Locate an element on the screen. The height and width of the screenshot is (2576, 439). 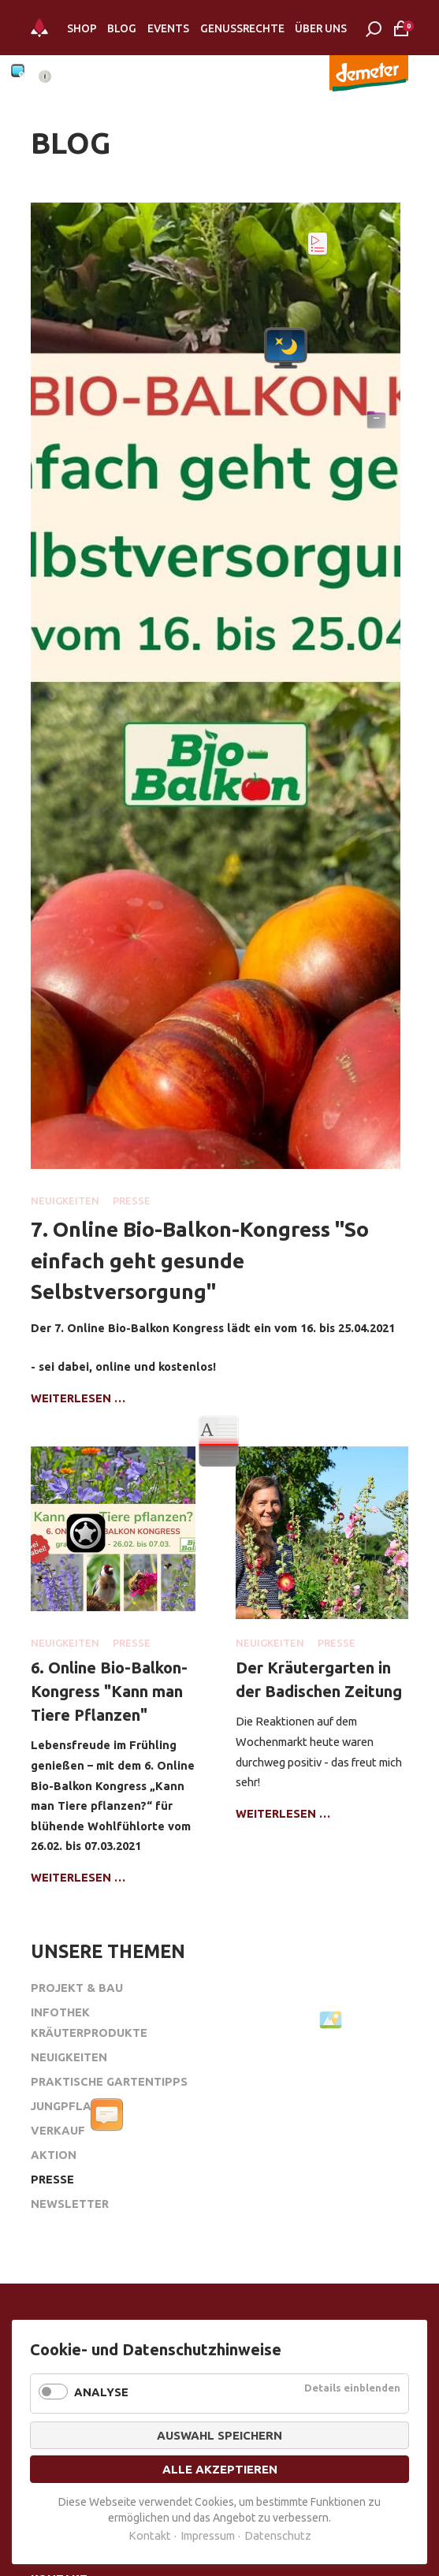
open simple scan document scanner app is located at coordinates (218, 1441).